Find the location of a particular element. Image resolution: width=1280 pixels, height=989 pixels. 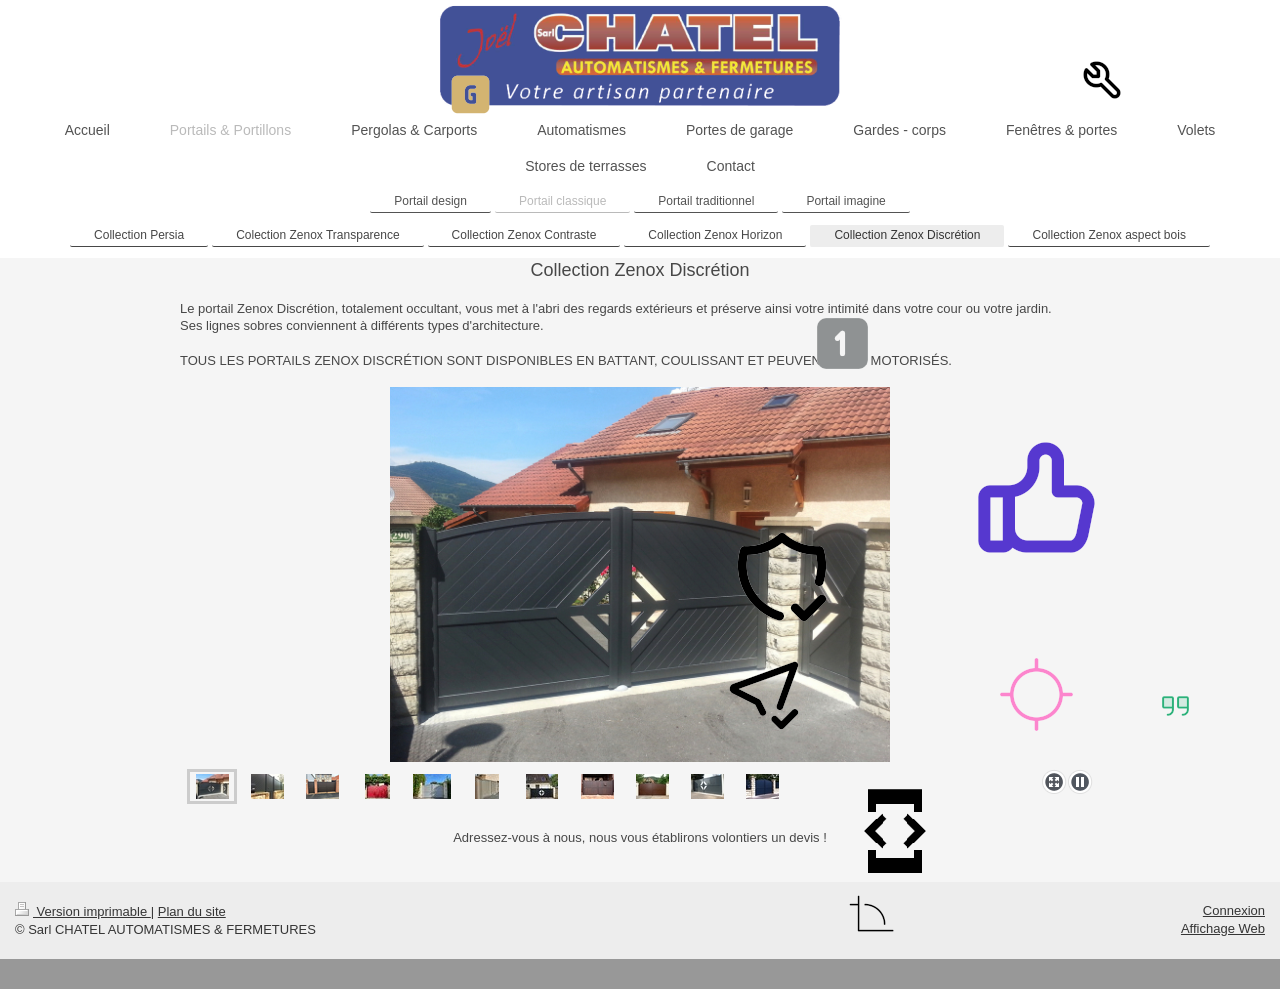

measure or adjust angle in a design tool is located at coordinates (870, 916).